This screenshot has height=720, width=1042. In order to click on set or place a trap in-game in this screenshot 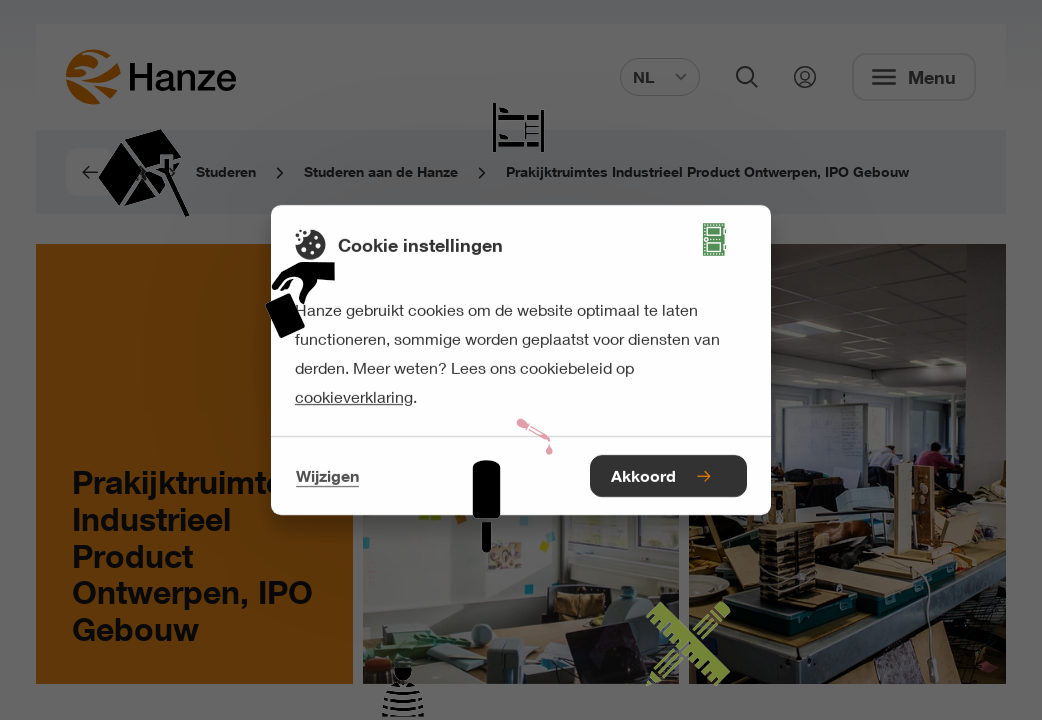, I will do `click(144, 173)`.